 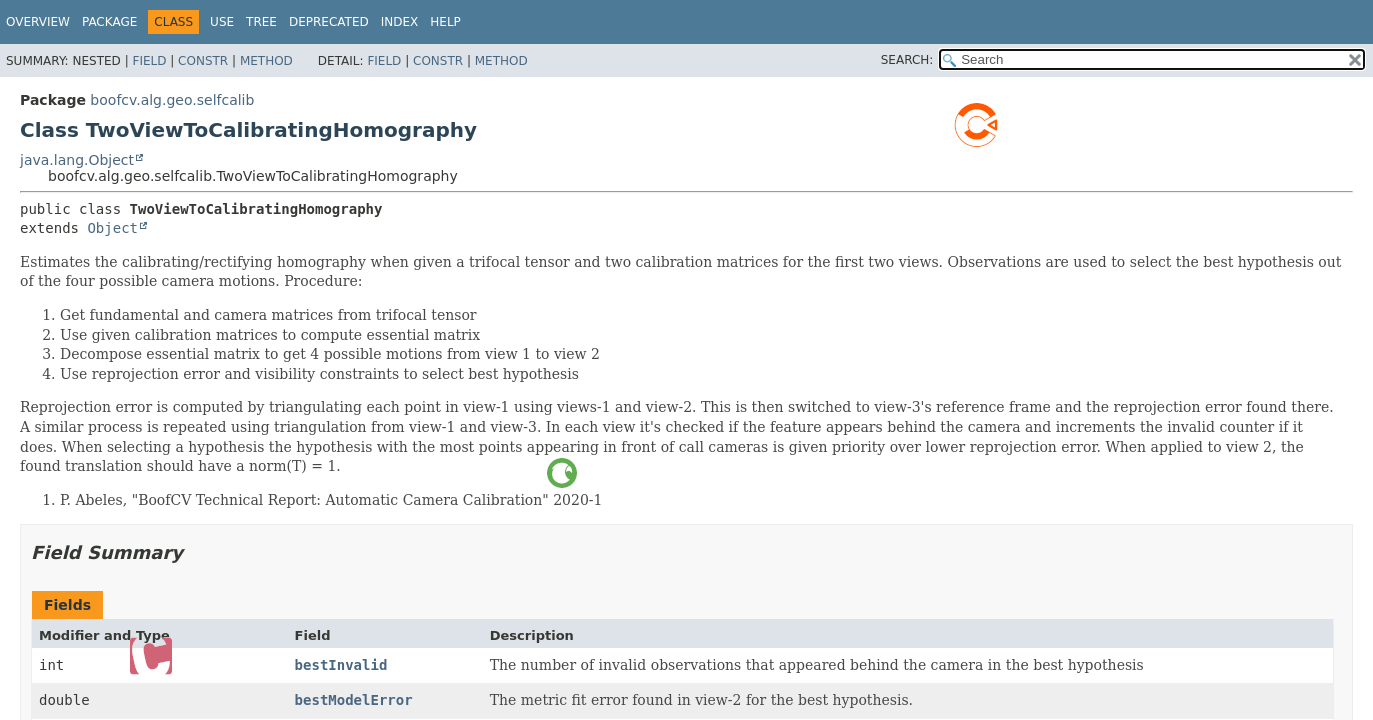 What do you see at coordinates (976, 125) in the screenshot?
I see `construct 3 game development software logo` at bounding box center [976, 125].